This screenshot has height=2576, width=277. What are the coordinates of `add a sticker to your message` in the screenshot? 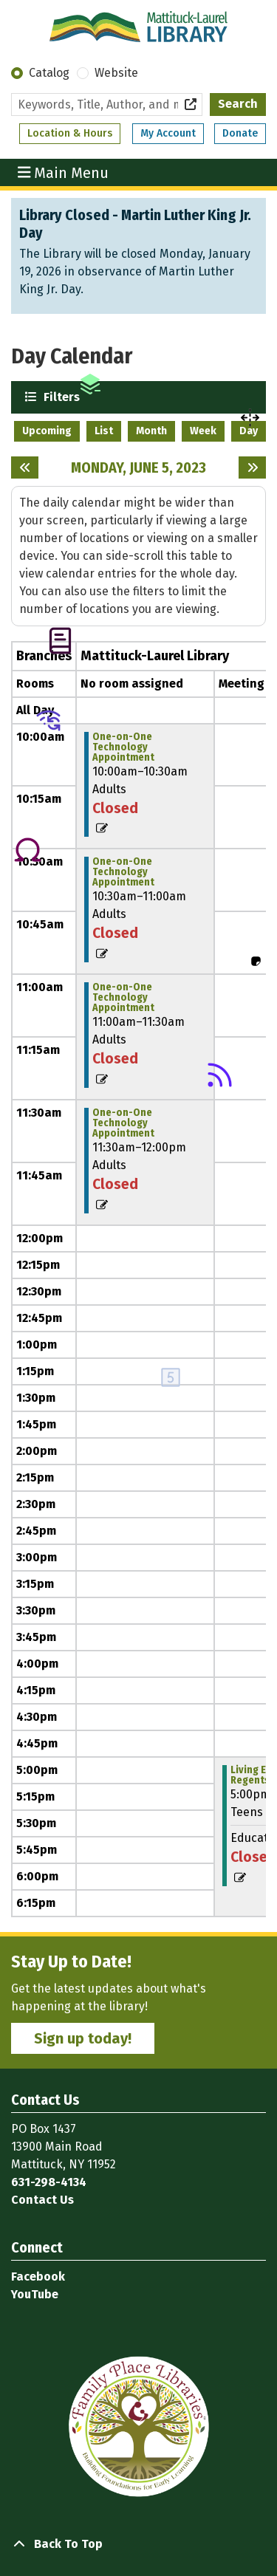 It's located at (256, 961).